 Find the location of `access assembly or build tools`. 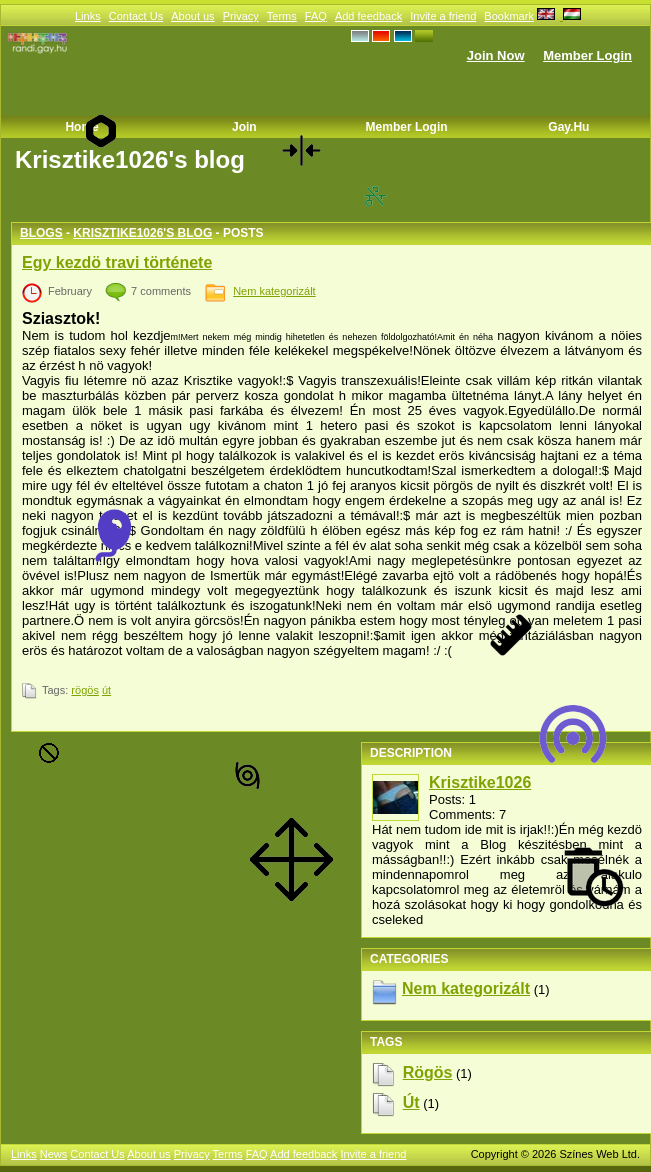

access assembly or build tools is located at coordinates (101, 131).